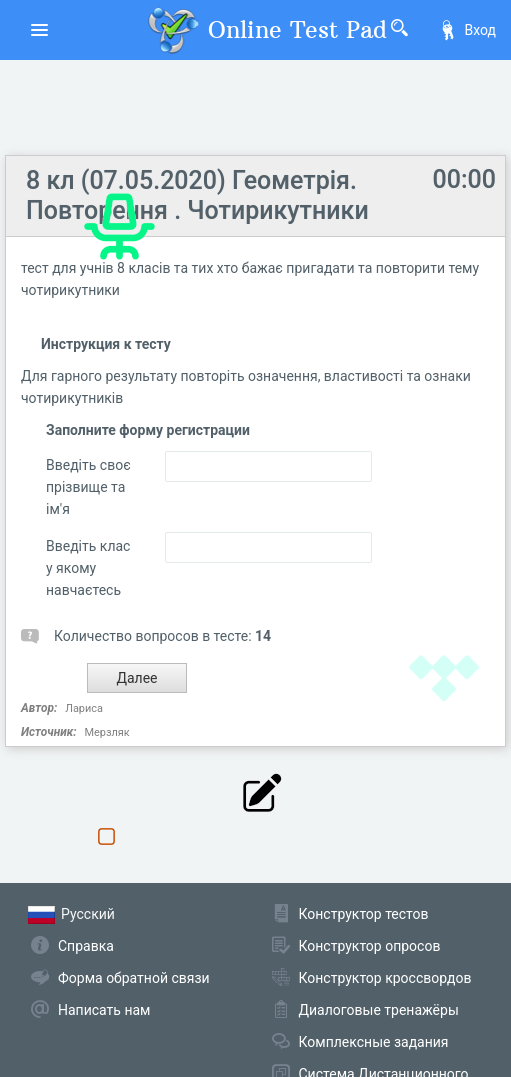 This screenshot has height=1077, width=511. I want to click on edit or compose a new document, so click(261, 793).